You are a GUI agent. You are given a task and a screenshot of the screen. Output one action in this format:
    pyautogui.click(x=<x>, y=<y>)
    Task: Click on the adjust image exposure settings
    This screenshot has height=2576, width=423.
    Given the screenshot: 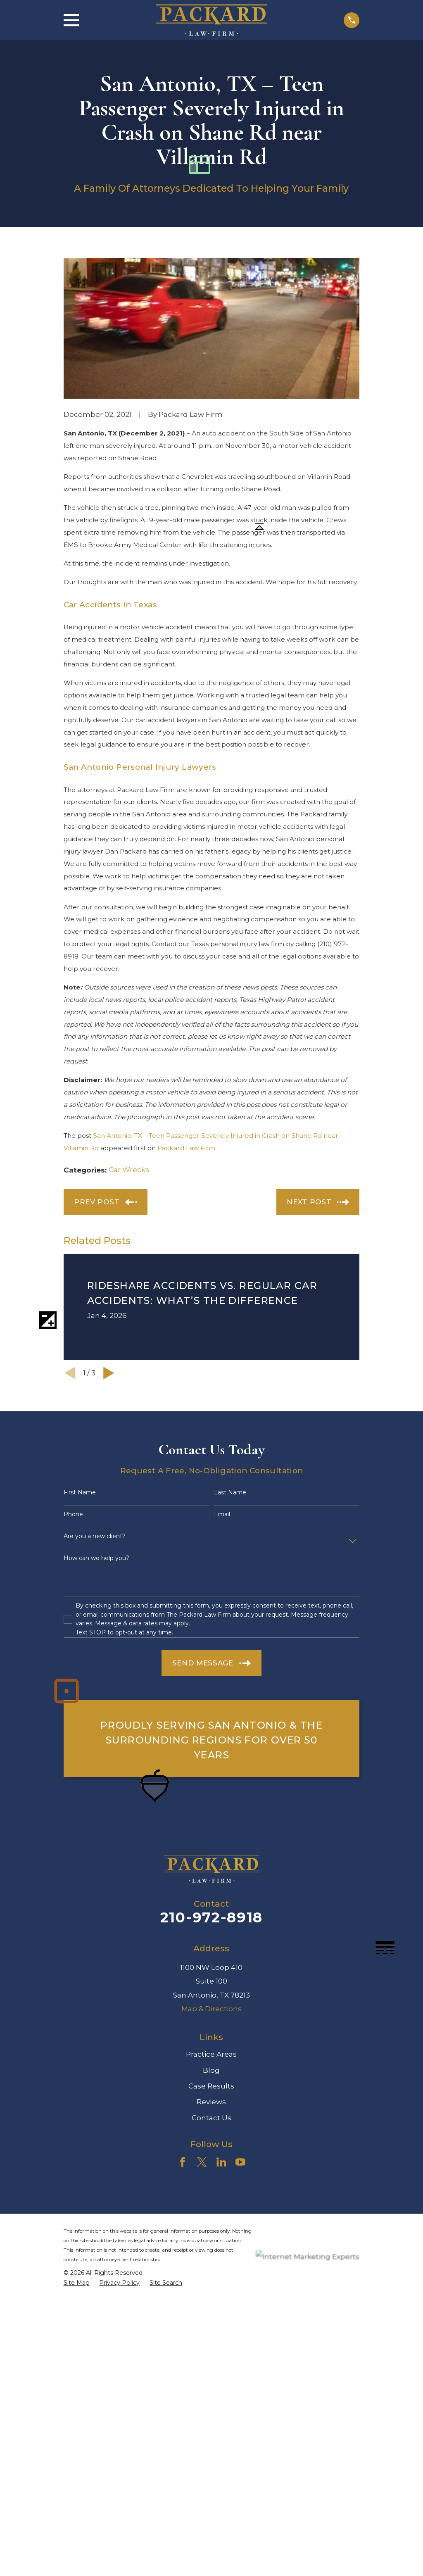 What is the action you would take?
    pyautogui.click(x=48, y=1320)
    